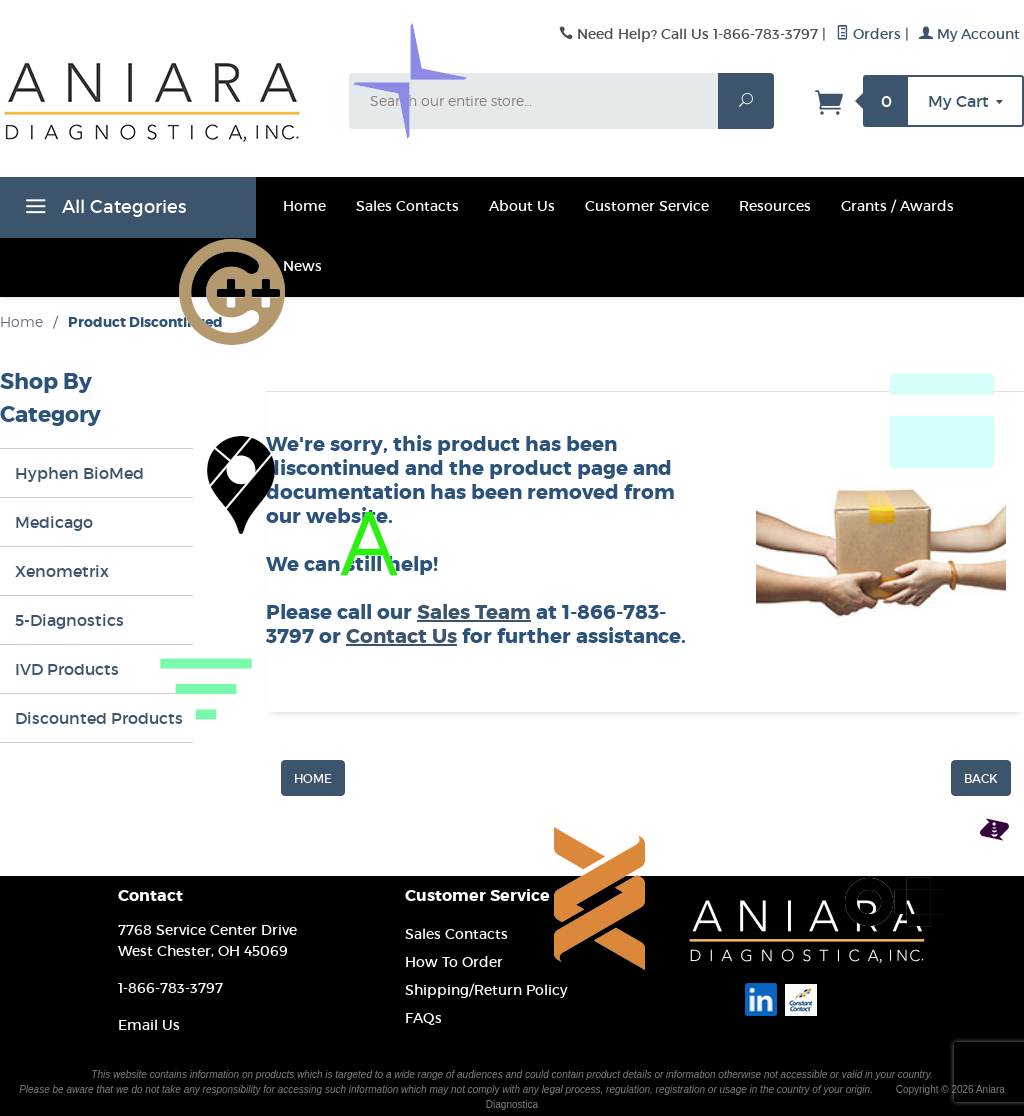  I want to click on polestar electric vehicle brand logo, so click(410, 81).